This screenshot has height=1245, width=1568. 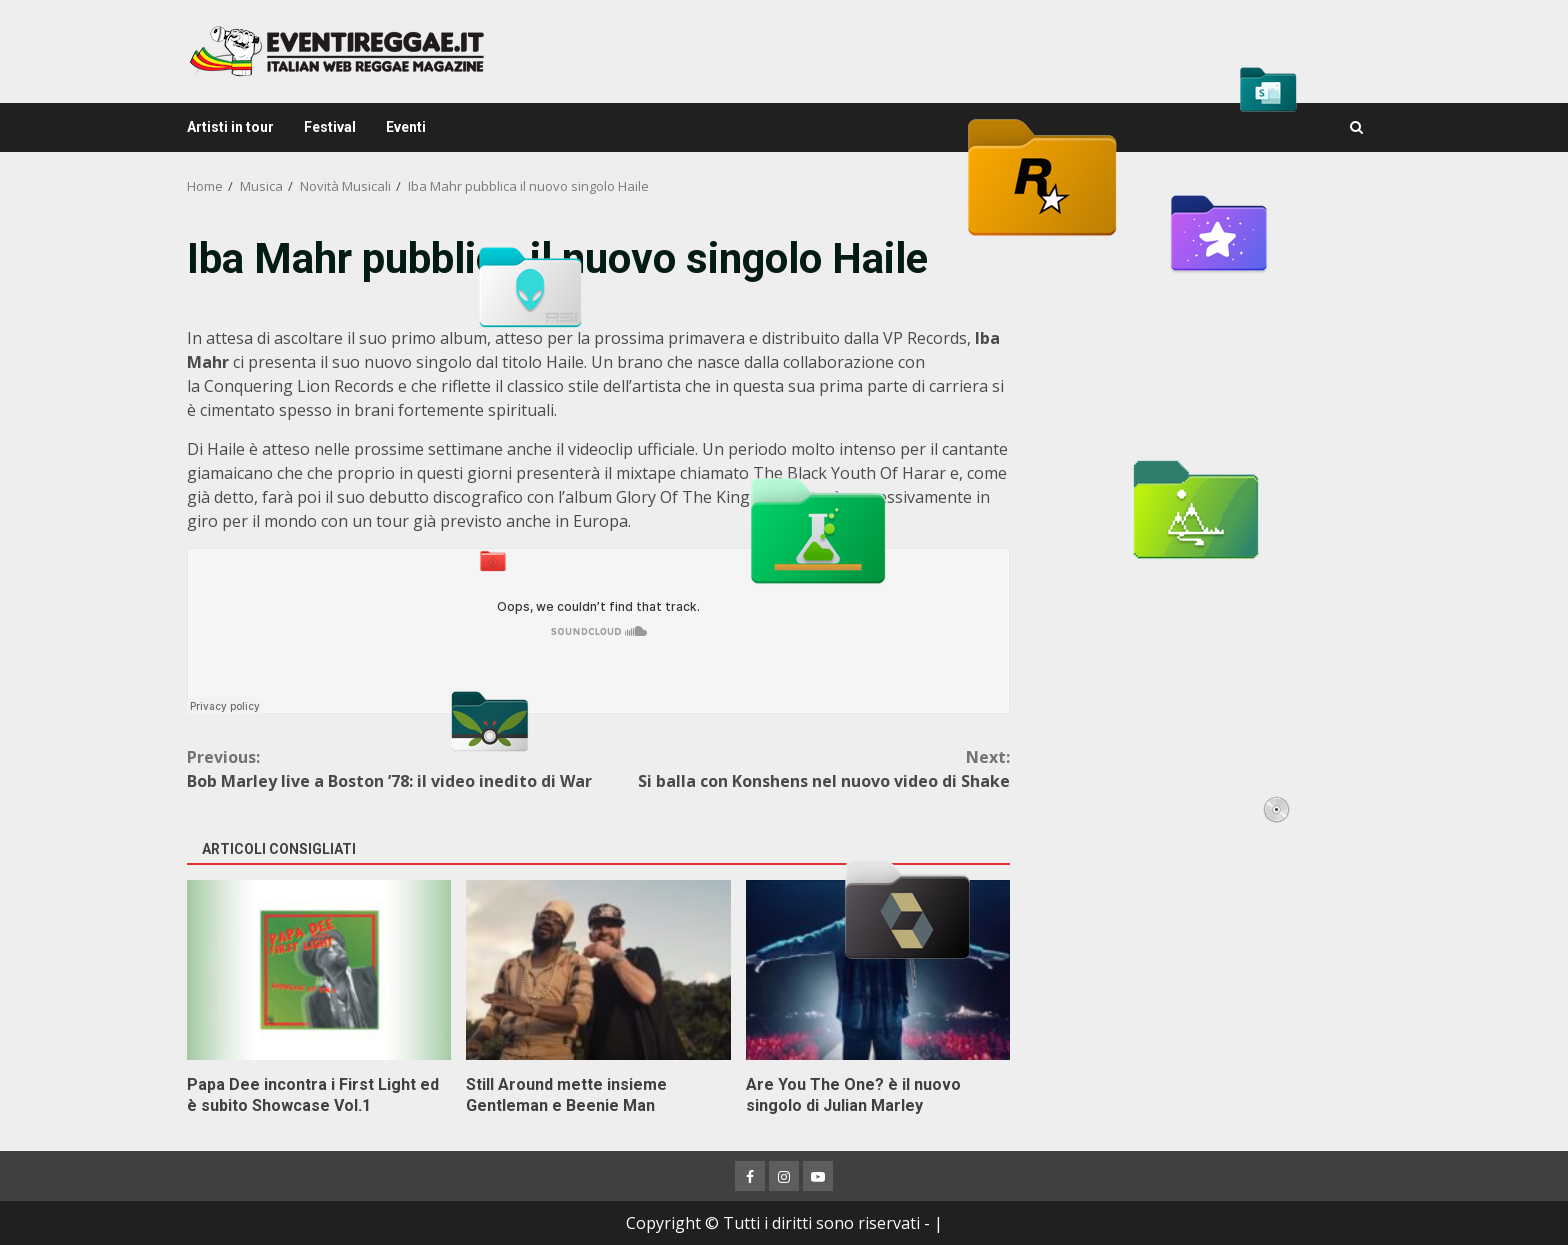 I want to click on open folder containing microsoft sway files, so click(x=1268, y=91).